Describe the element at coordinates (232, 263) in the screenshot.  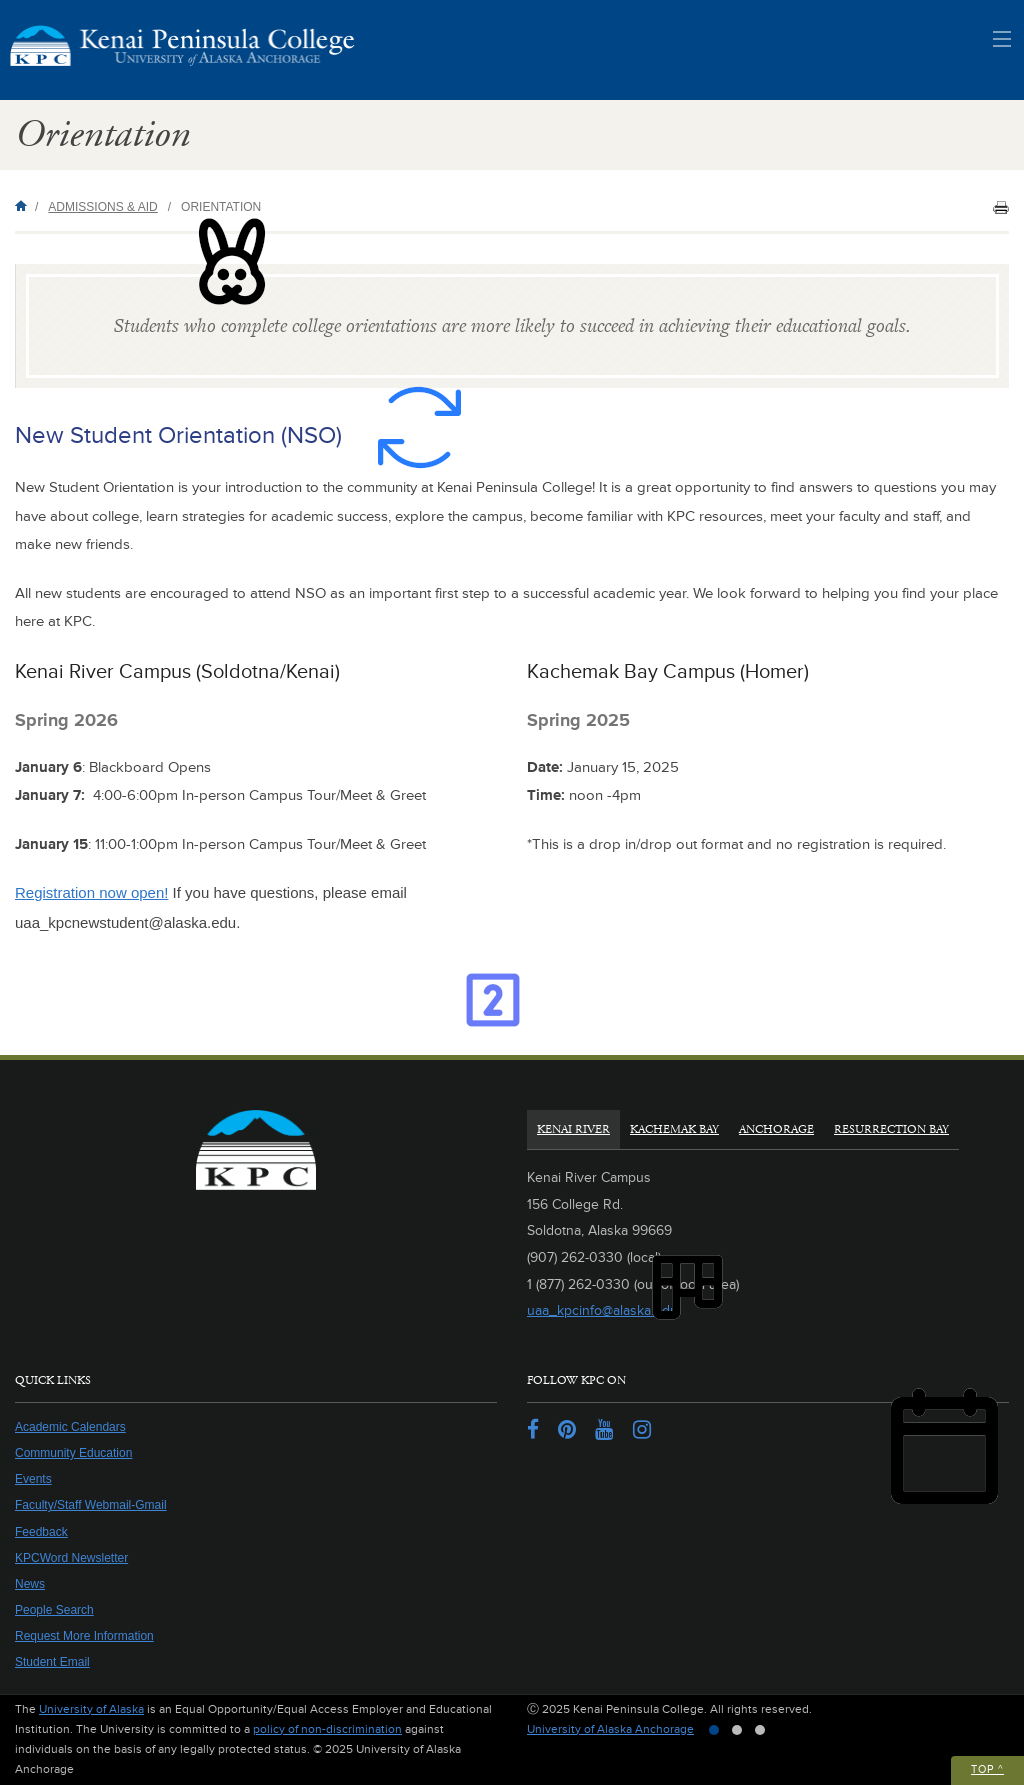
I see `access pet or animal-related features` at that location.